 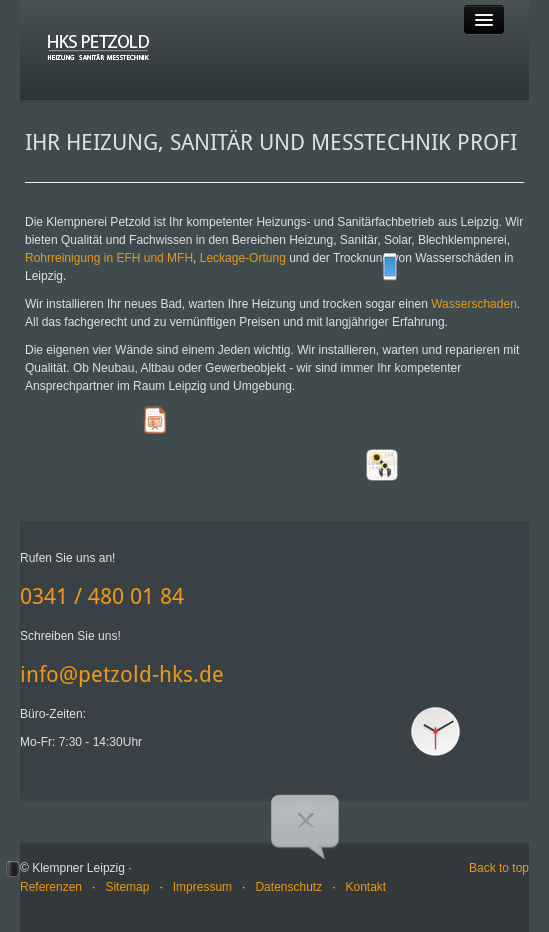 I want to click on access time and date administration settings, so click(x=435, y=731).